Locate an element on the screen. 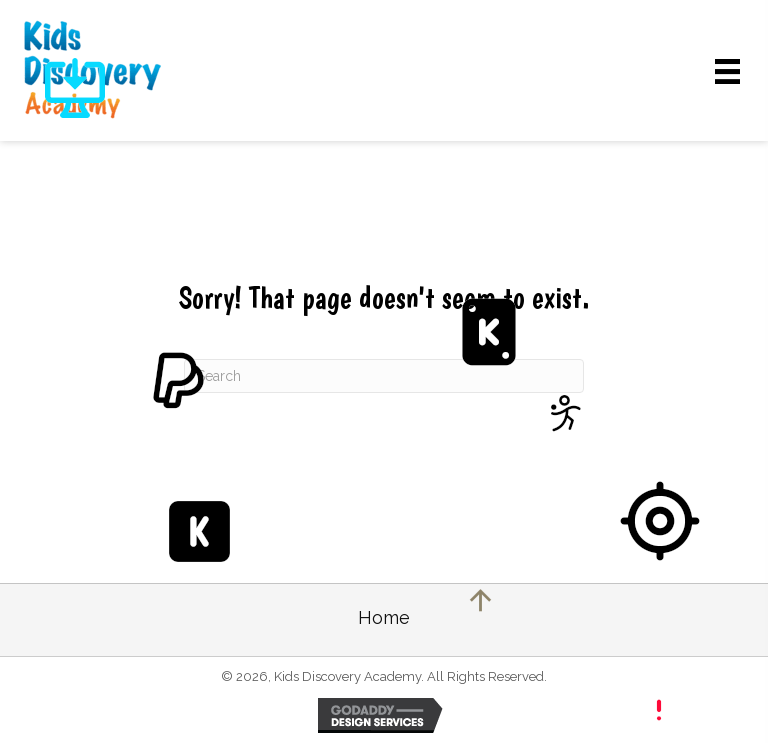  indicates a warning or alert requiring attention is located at coordinates (659, 710).